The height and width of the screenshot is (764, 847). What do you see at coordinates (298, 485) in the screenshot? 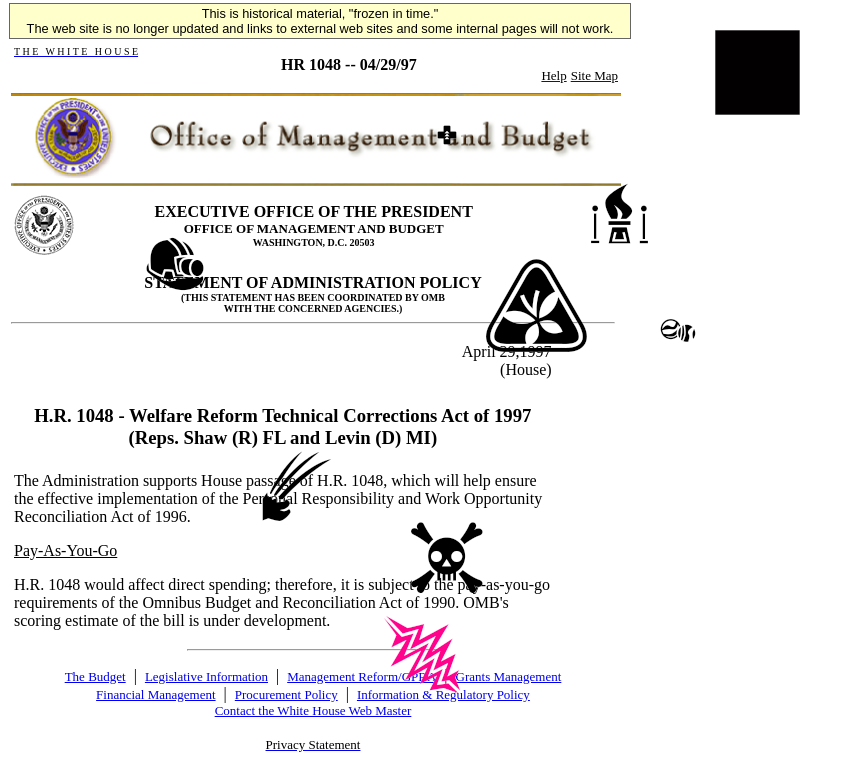
I see `select wolverine character or skin` at bounding box center [298, 485].